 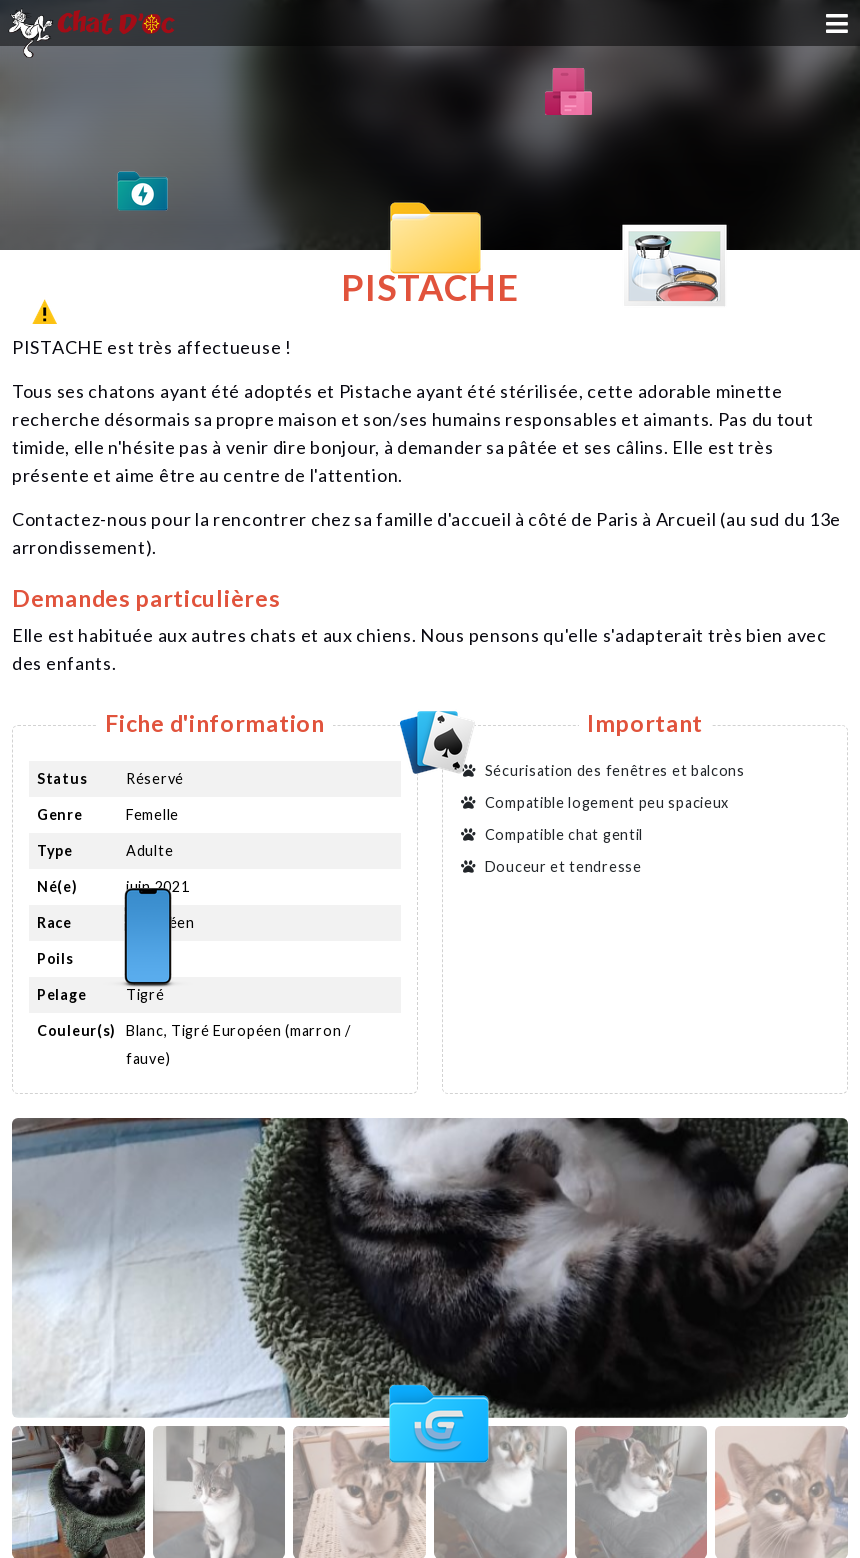 What do you see at coordinates (435, 240) in the screenshot?
I see `open folder to view contents` at bounding box center [435, 240].